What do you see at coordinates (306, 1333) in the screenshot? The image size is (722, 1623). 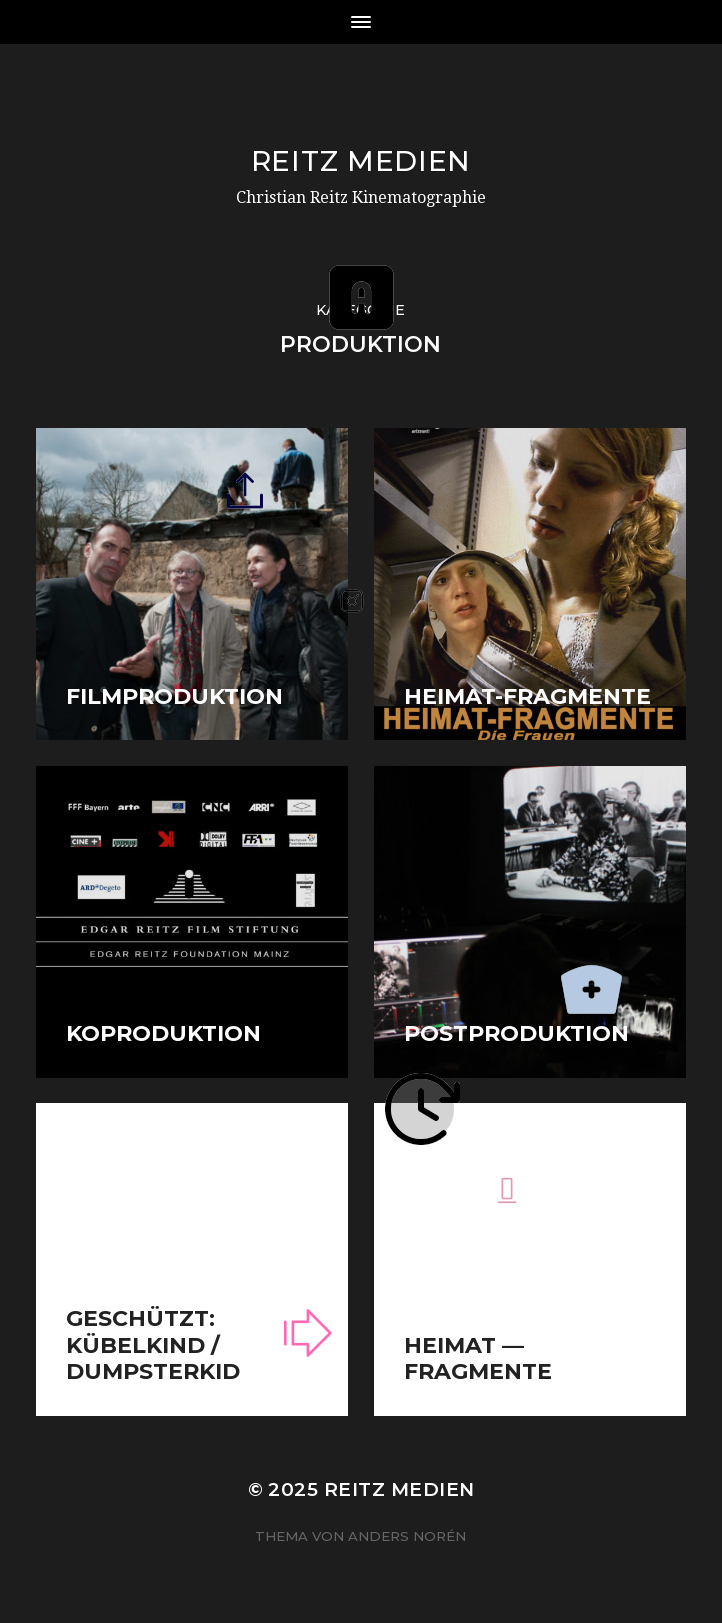 I see `move forward or proceed to next step` at bounding box center [306, 1333].